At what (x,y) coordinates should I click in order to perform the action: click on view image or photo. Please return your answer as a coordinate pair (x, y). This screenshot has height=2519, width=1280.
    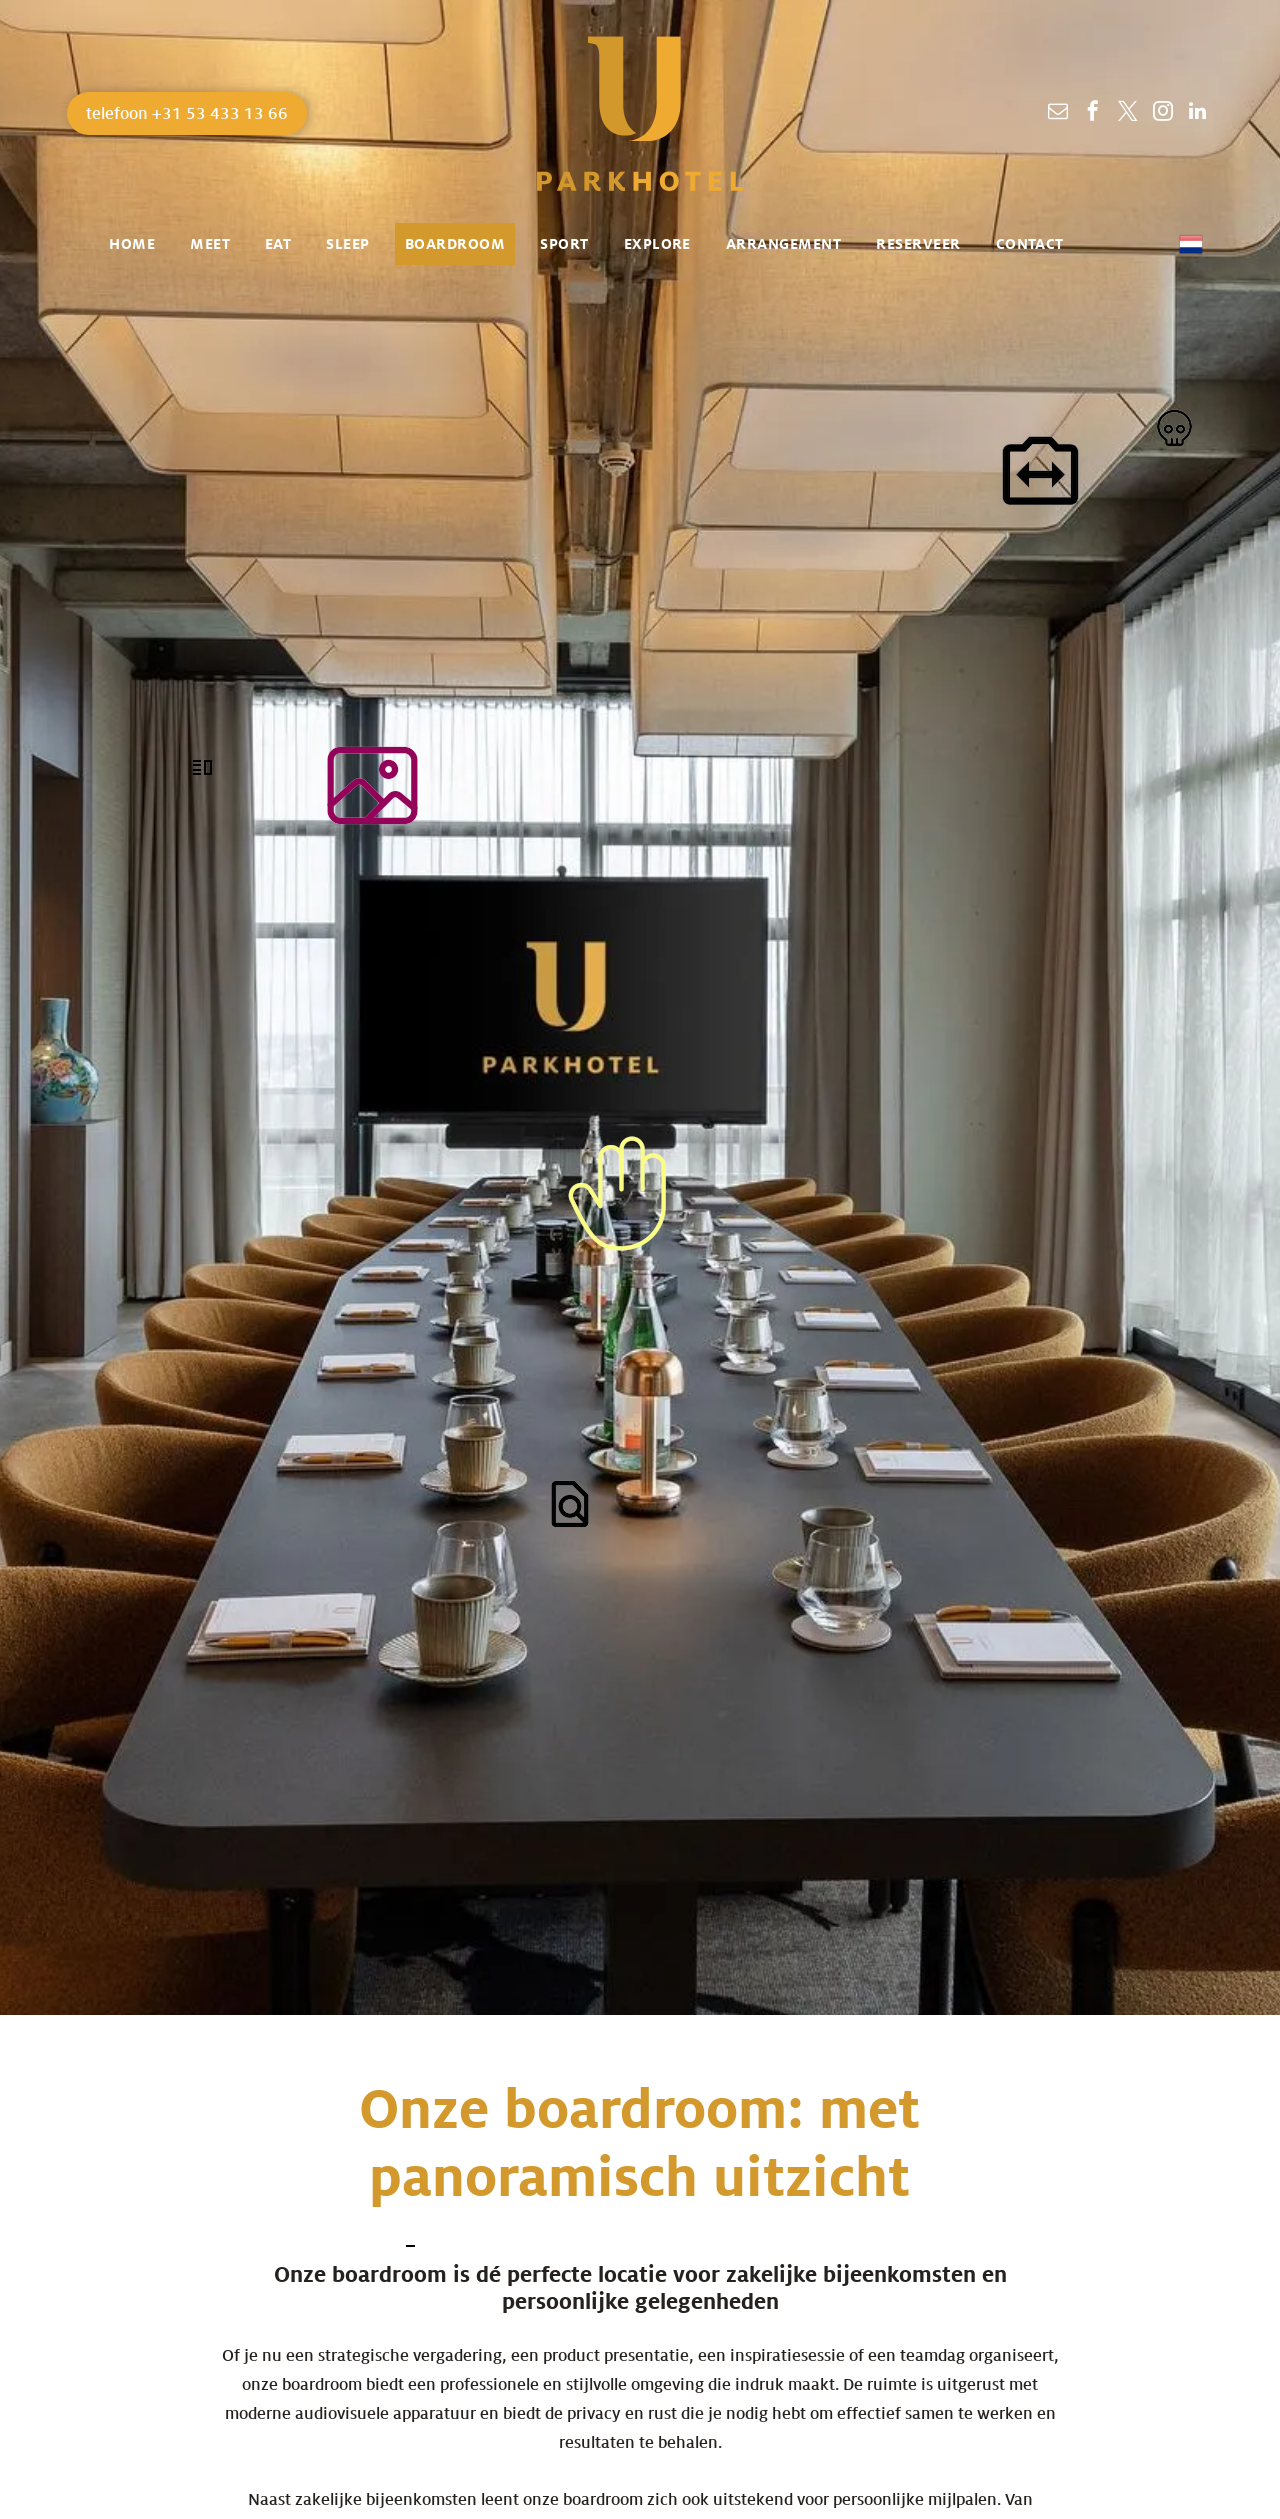
    Looking at the image, I should click on (372, 785).